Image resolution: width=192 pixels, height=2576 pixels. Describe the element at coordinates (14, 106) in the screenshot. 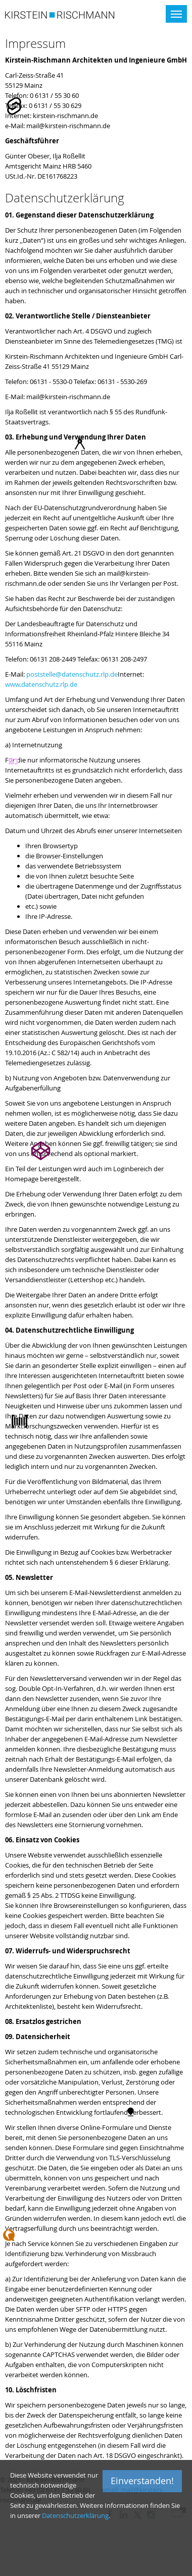

I see `svelte framework logo` at that location.